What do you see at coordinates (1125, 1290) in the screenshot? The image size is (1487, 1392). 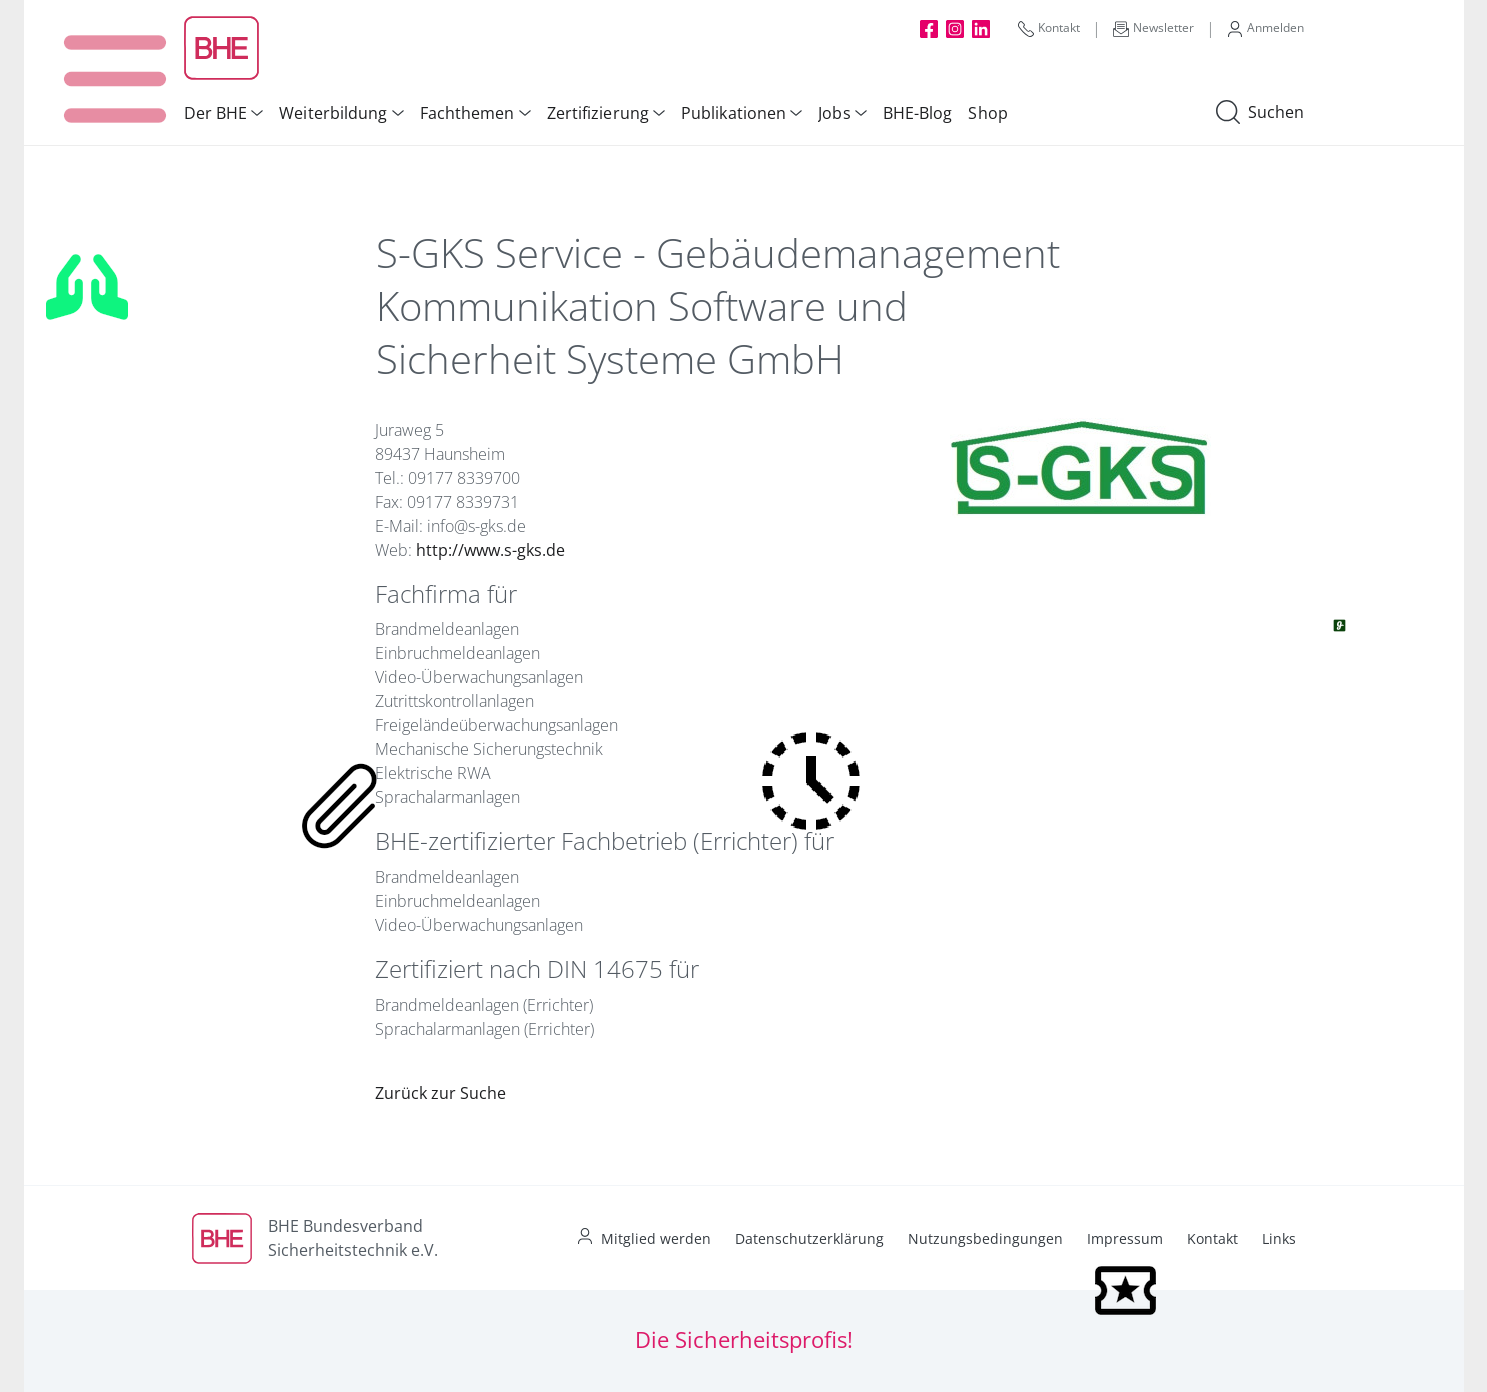 I see `view local events or activities` at bounding box center [1125, 1290].